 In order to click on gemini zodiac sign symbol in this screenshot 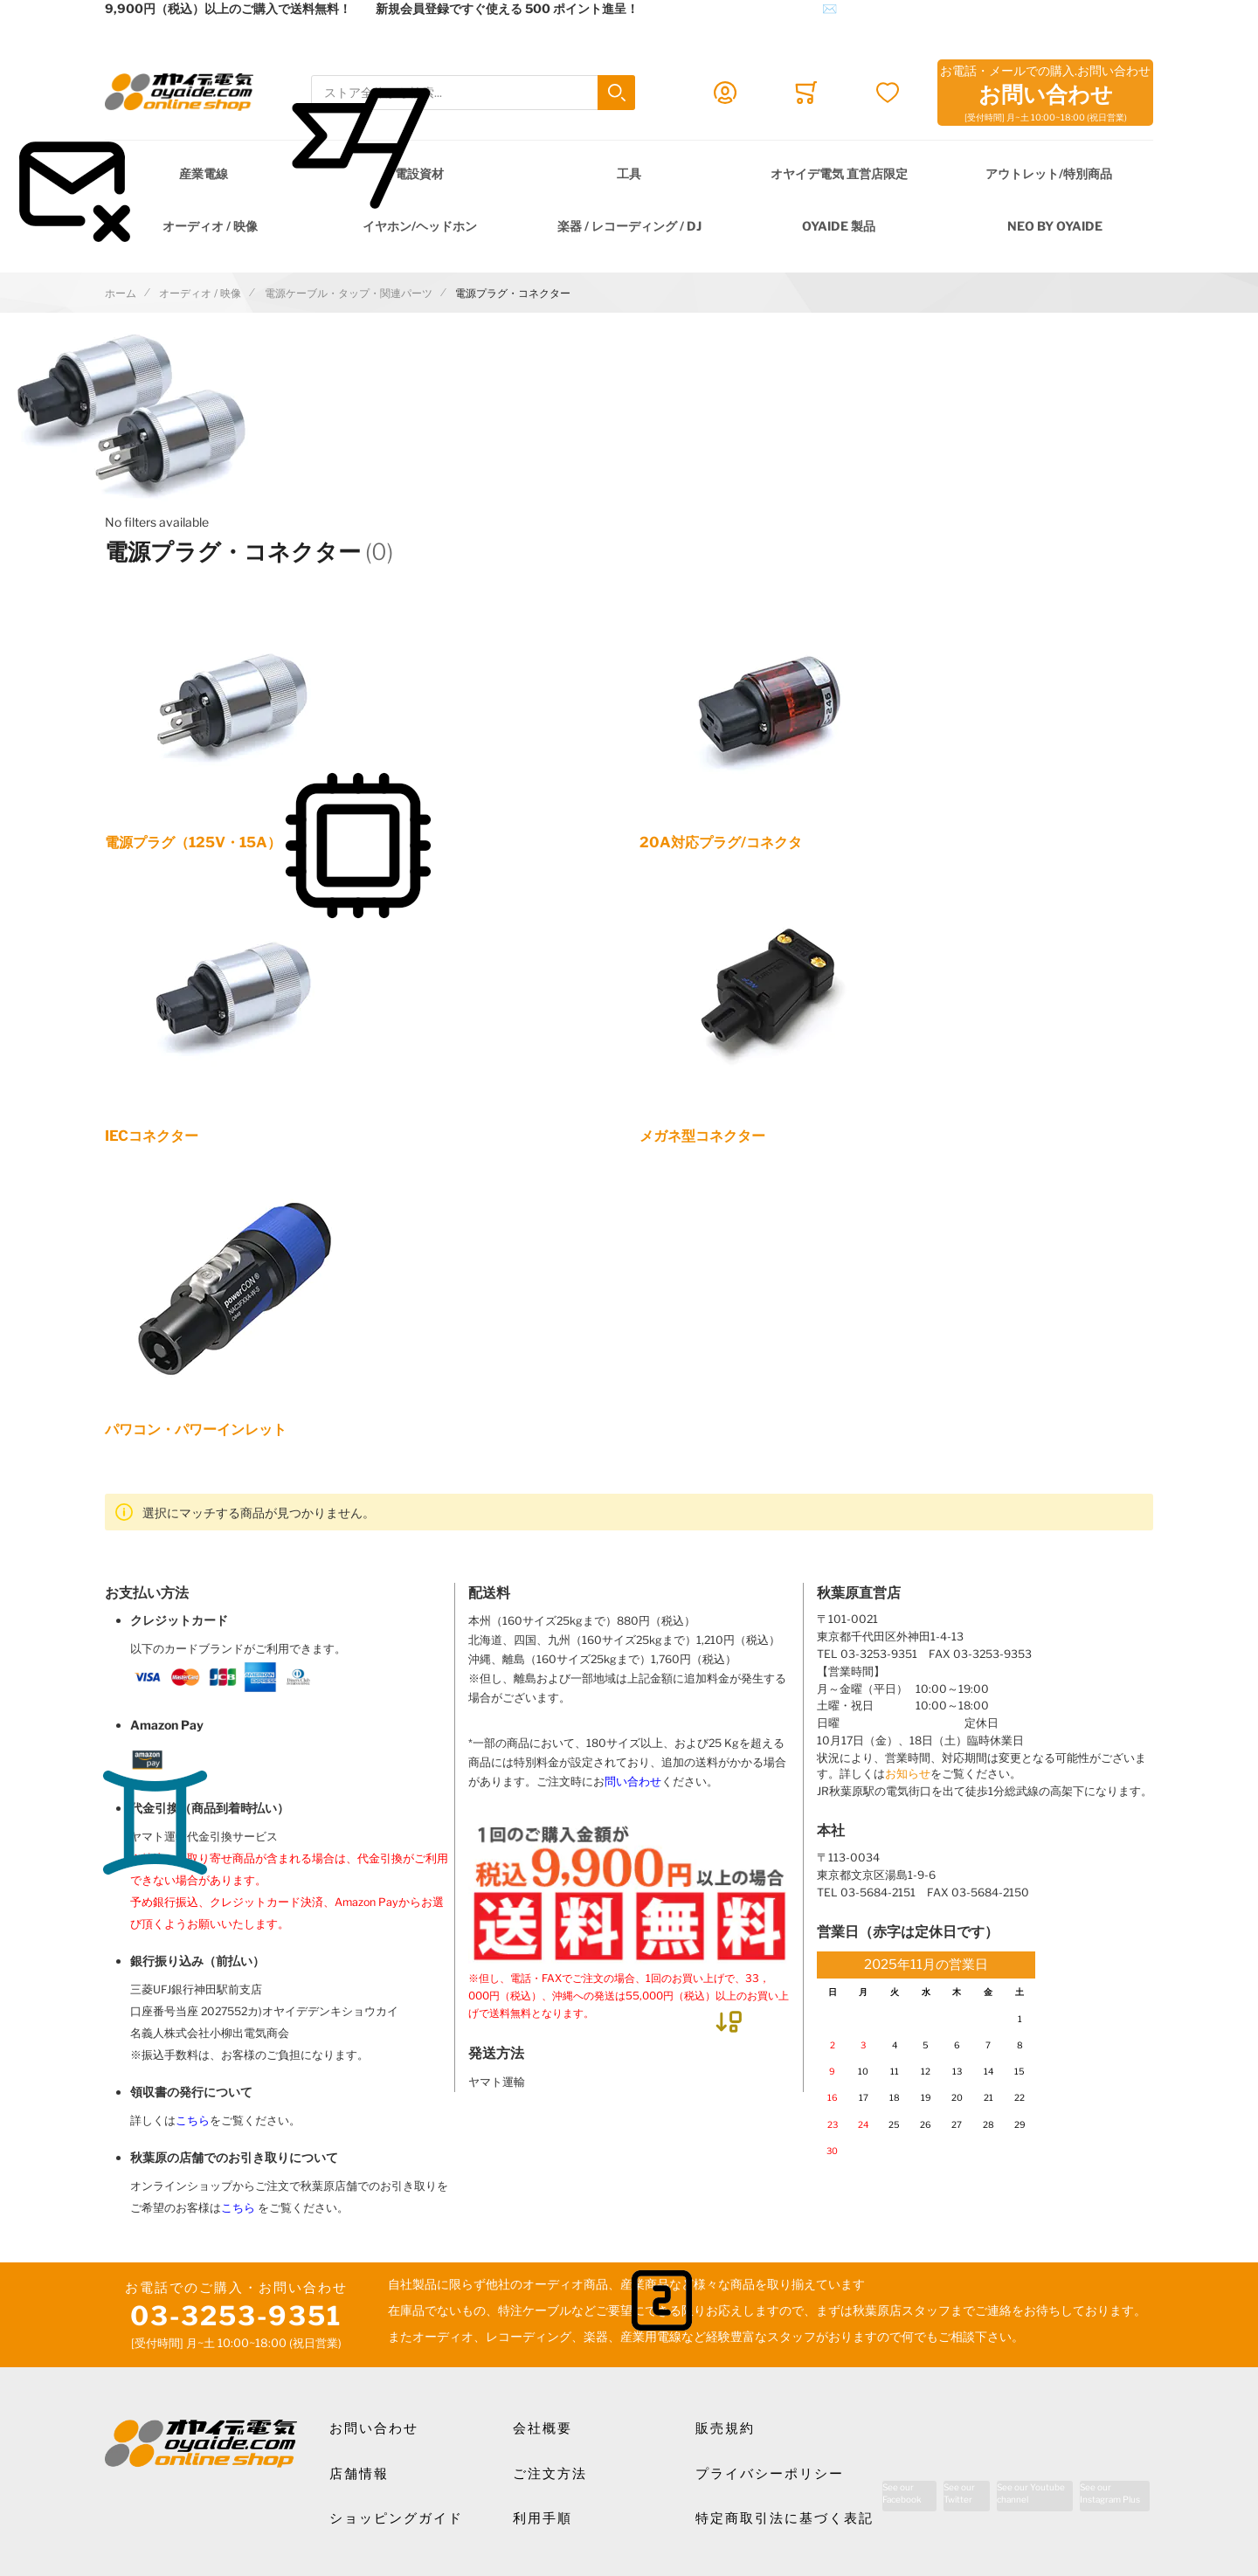, I will do `click(155, 1822)`.